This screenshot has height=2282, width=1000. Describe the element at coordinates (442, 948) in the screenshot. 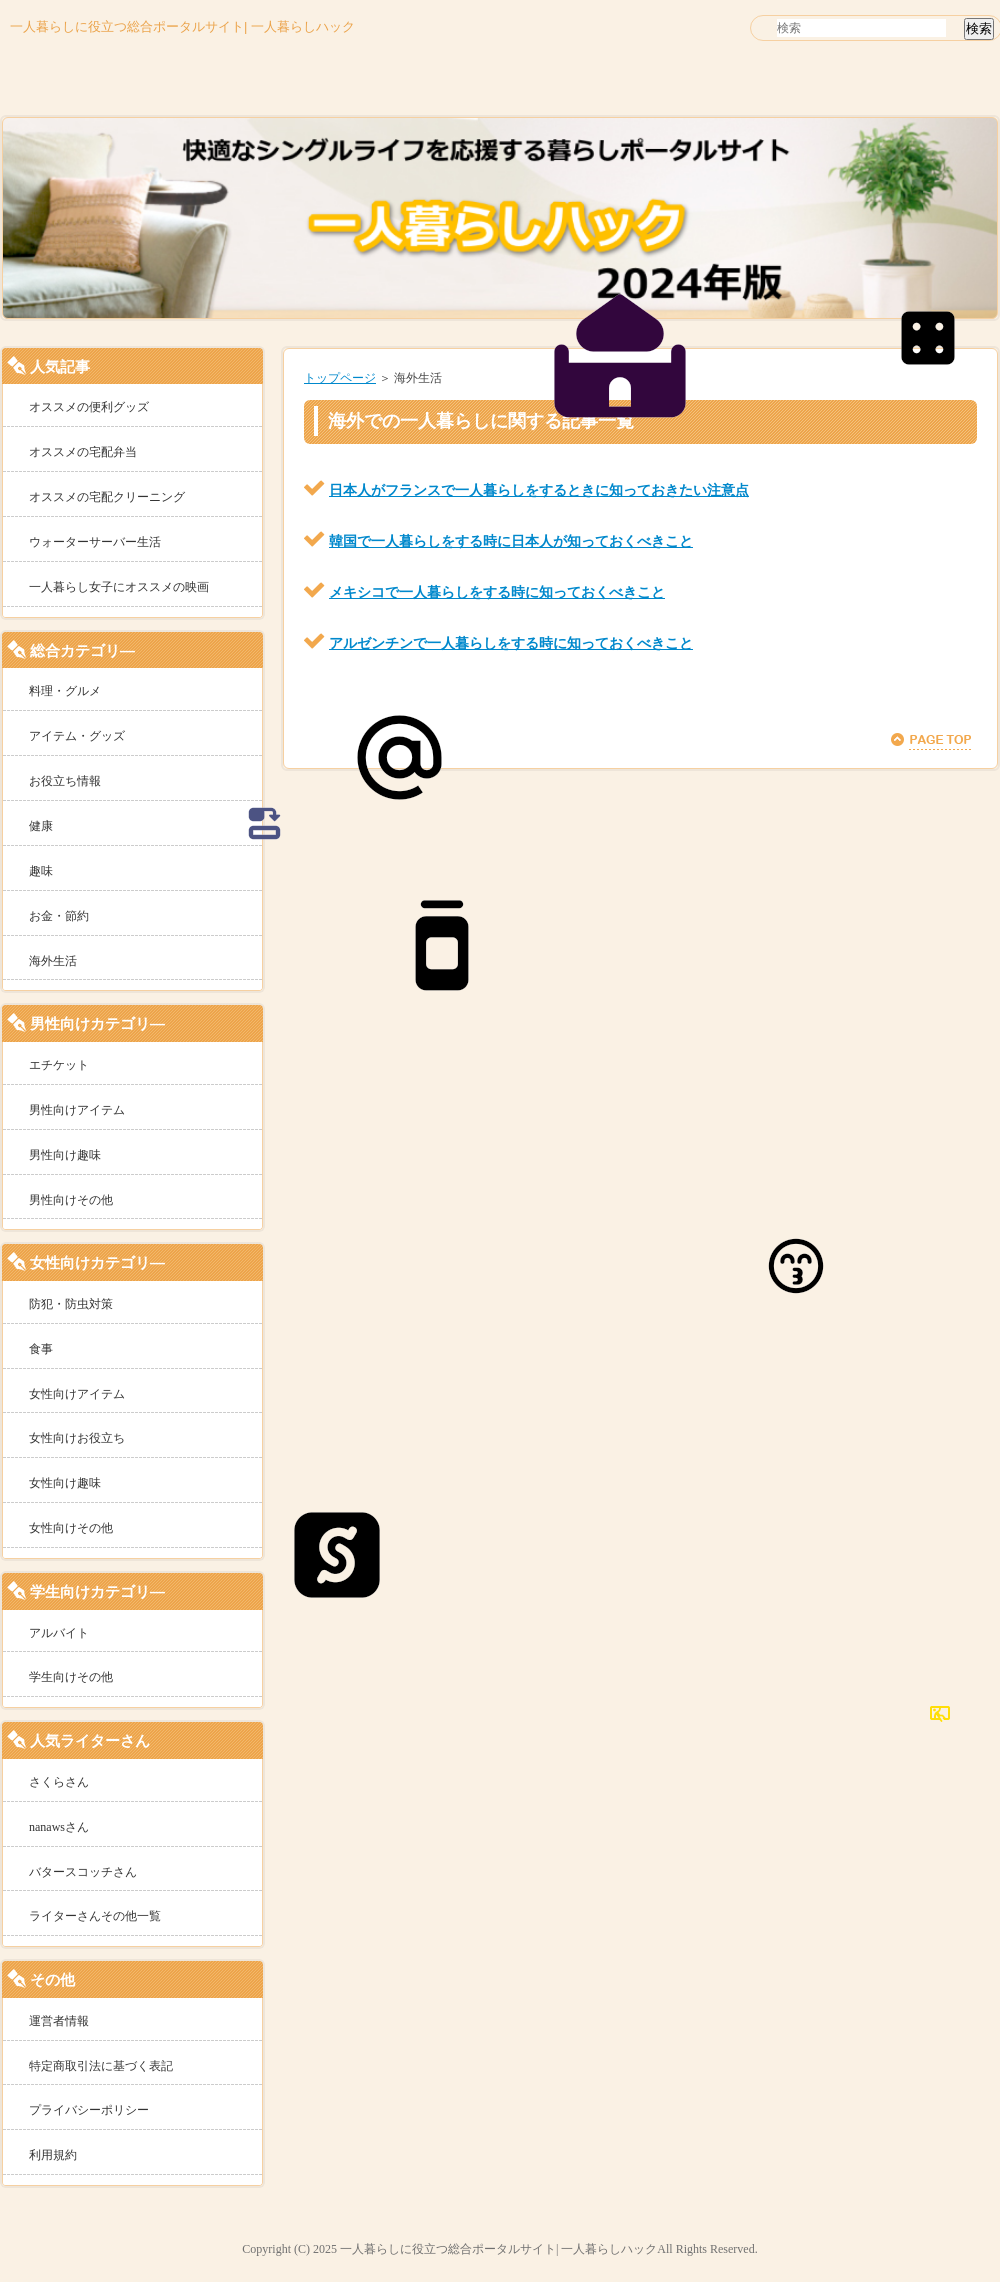

I see `store or save items in a container` at that location.